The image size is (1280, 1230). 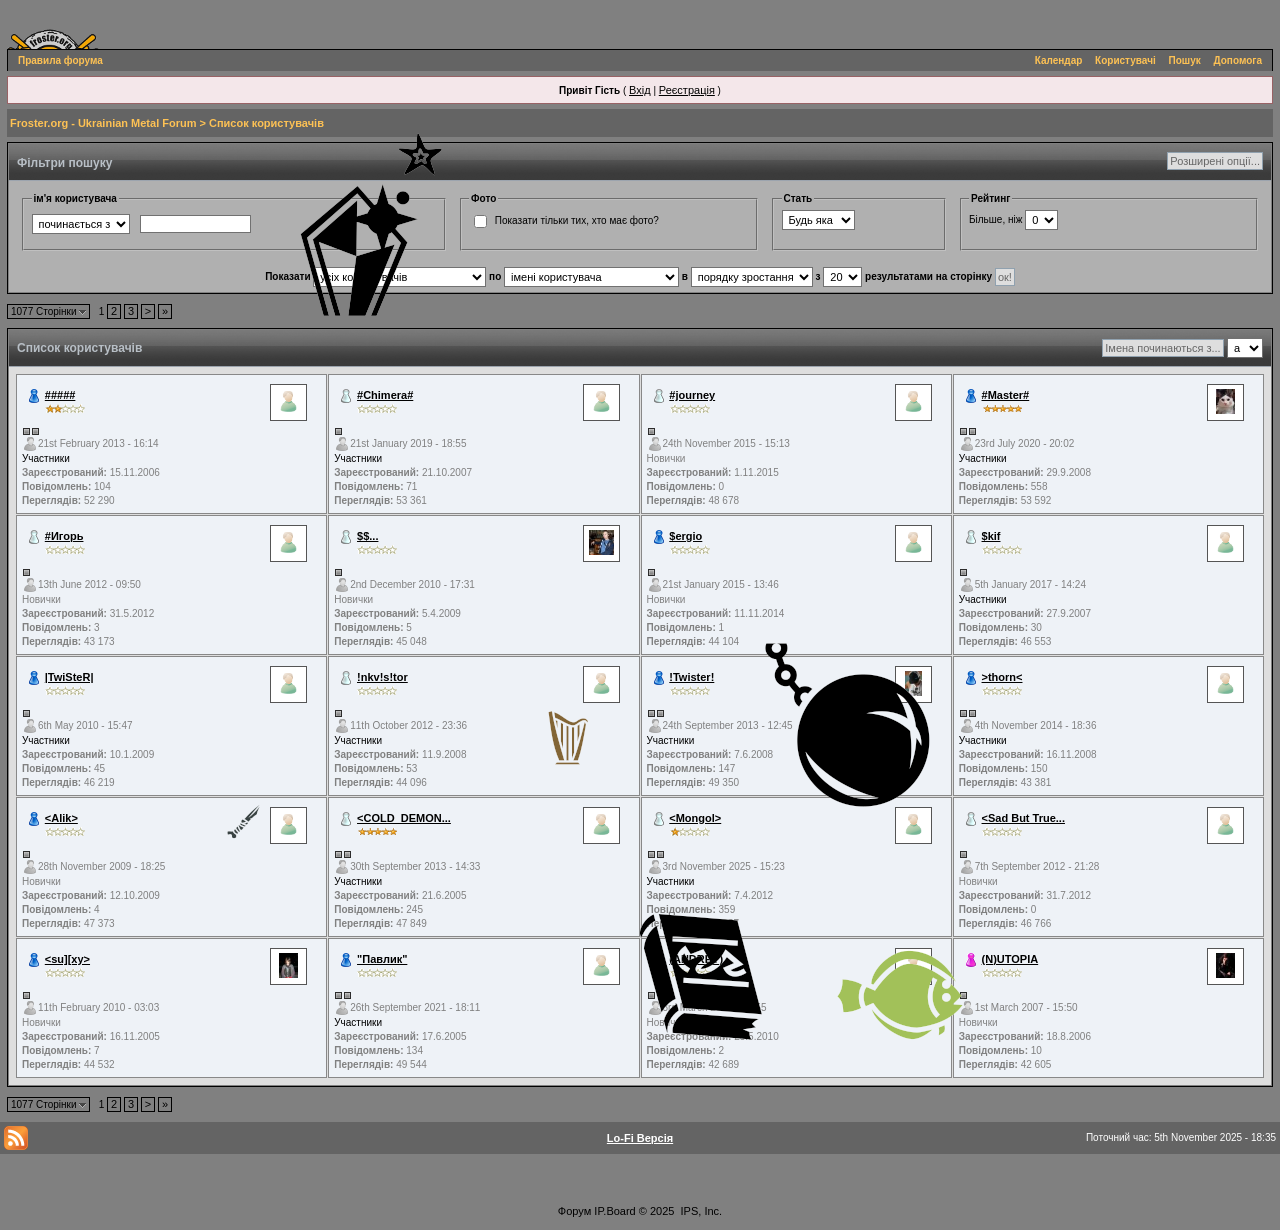 What do you see at coordinates (567, 737) in the screenshot?
I see `access music or audio settings` at bounding box center [567, 737].